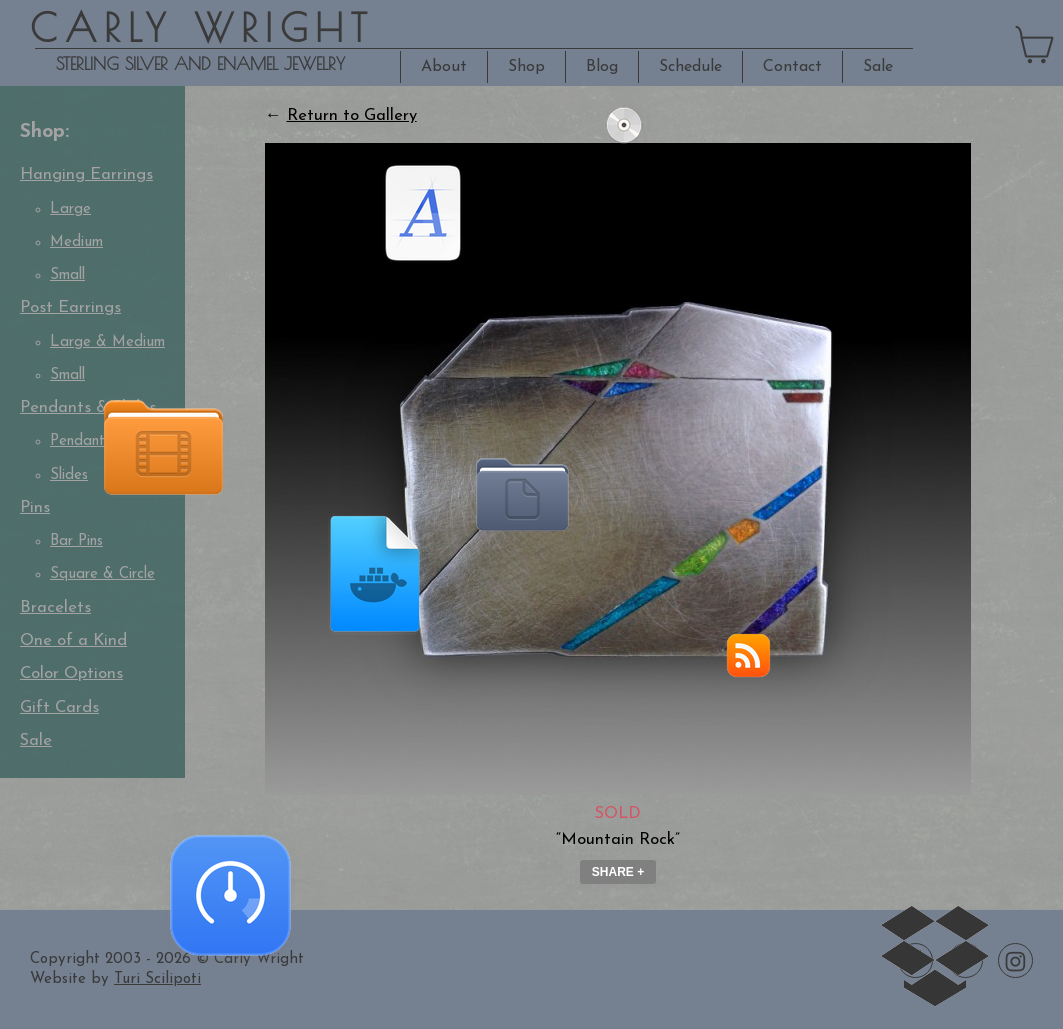 The height and width of the screenshot is (1029, 1063). Describe the element at coordinates (375, 576) in the screenshot. I see `a dockerfile or docker configuration file` at that location.